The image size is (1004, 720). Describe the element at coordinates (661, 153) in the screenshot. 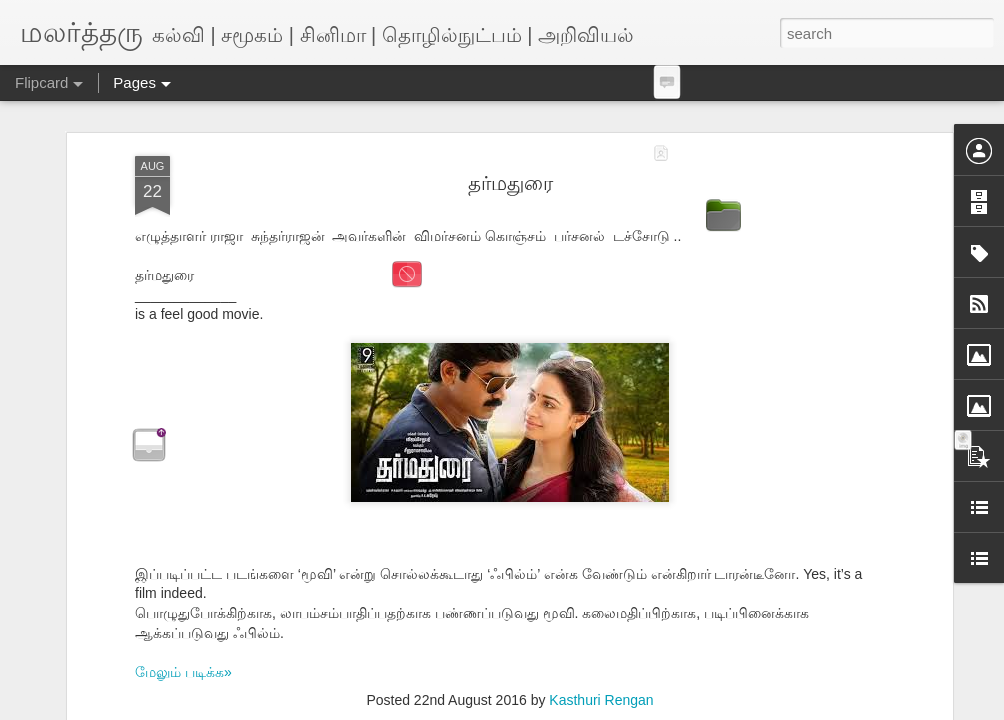

I see `credits or attribution file` at that location.